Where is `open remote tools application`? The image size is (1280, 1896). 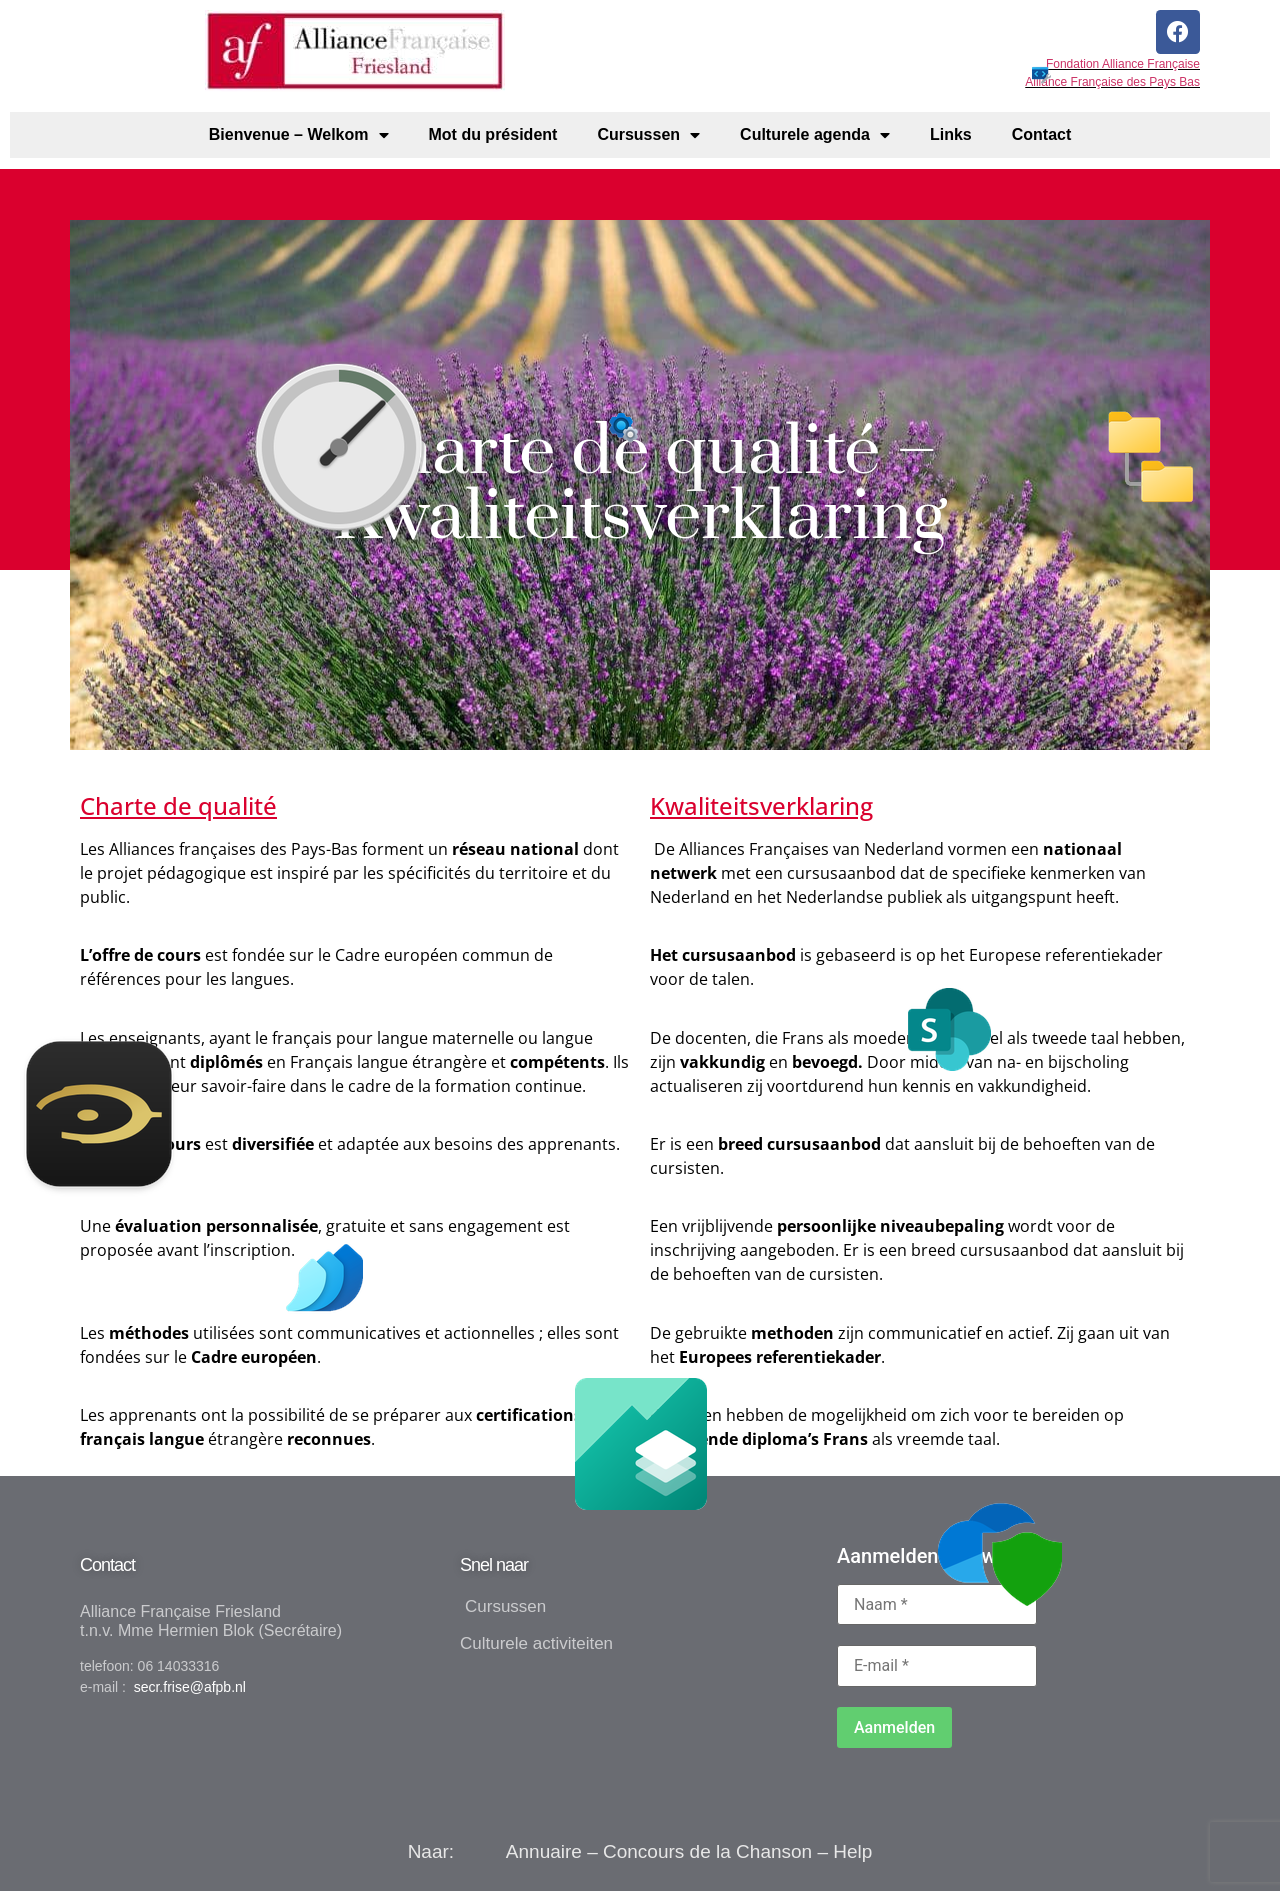 open remote tools application is located at coordinates (1041, 74).